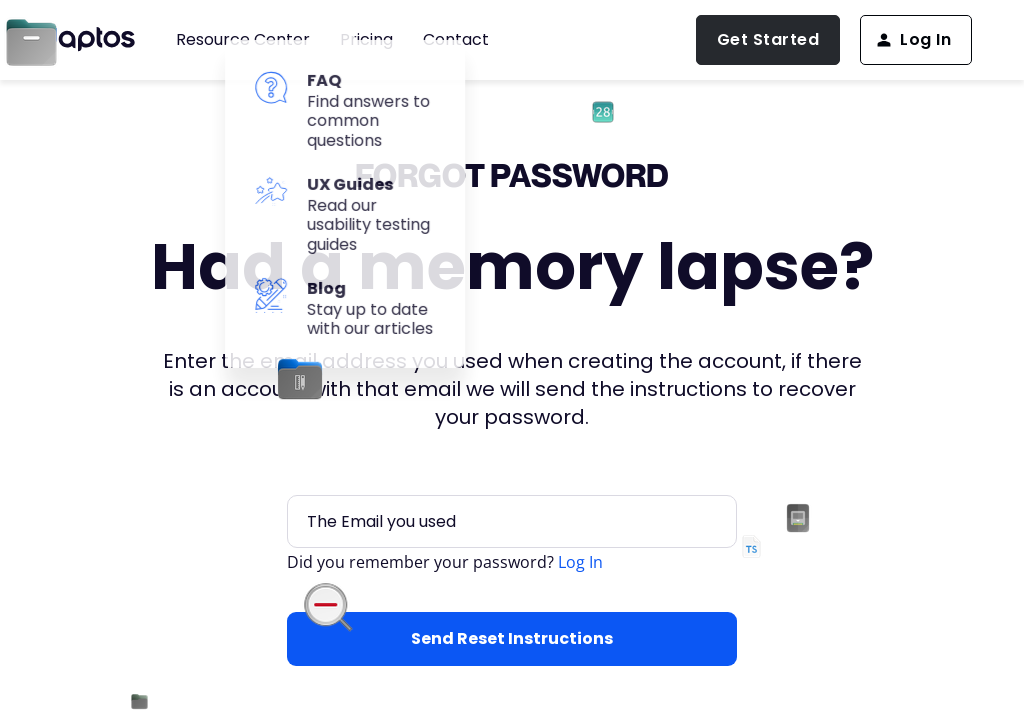 The image size is (1024, 726). I want to click on gameboy ROM file type indicator, so click(798, 518).